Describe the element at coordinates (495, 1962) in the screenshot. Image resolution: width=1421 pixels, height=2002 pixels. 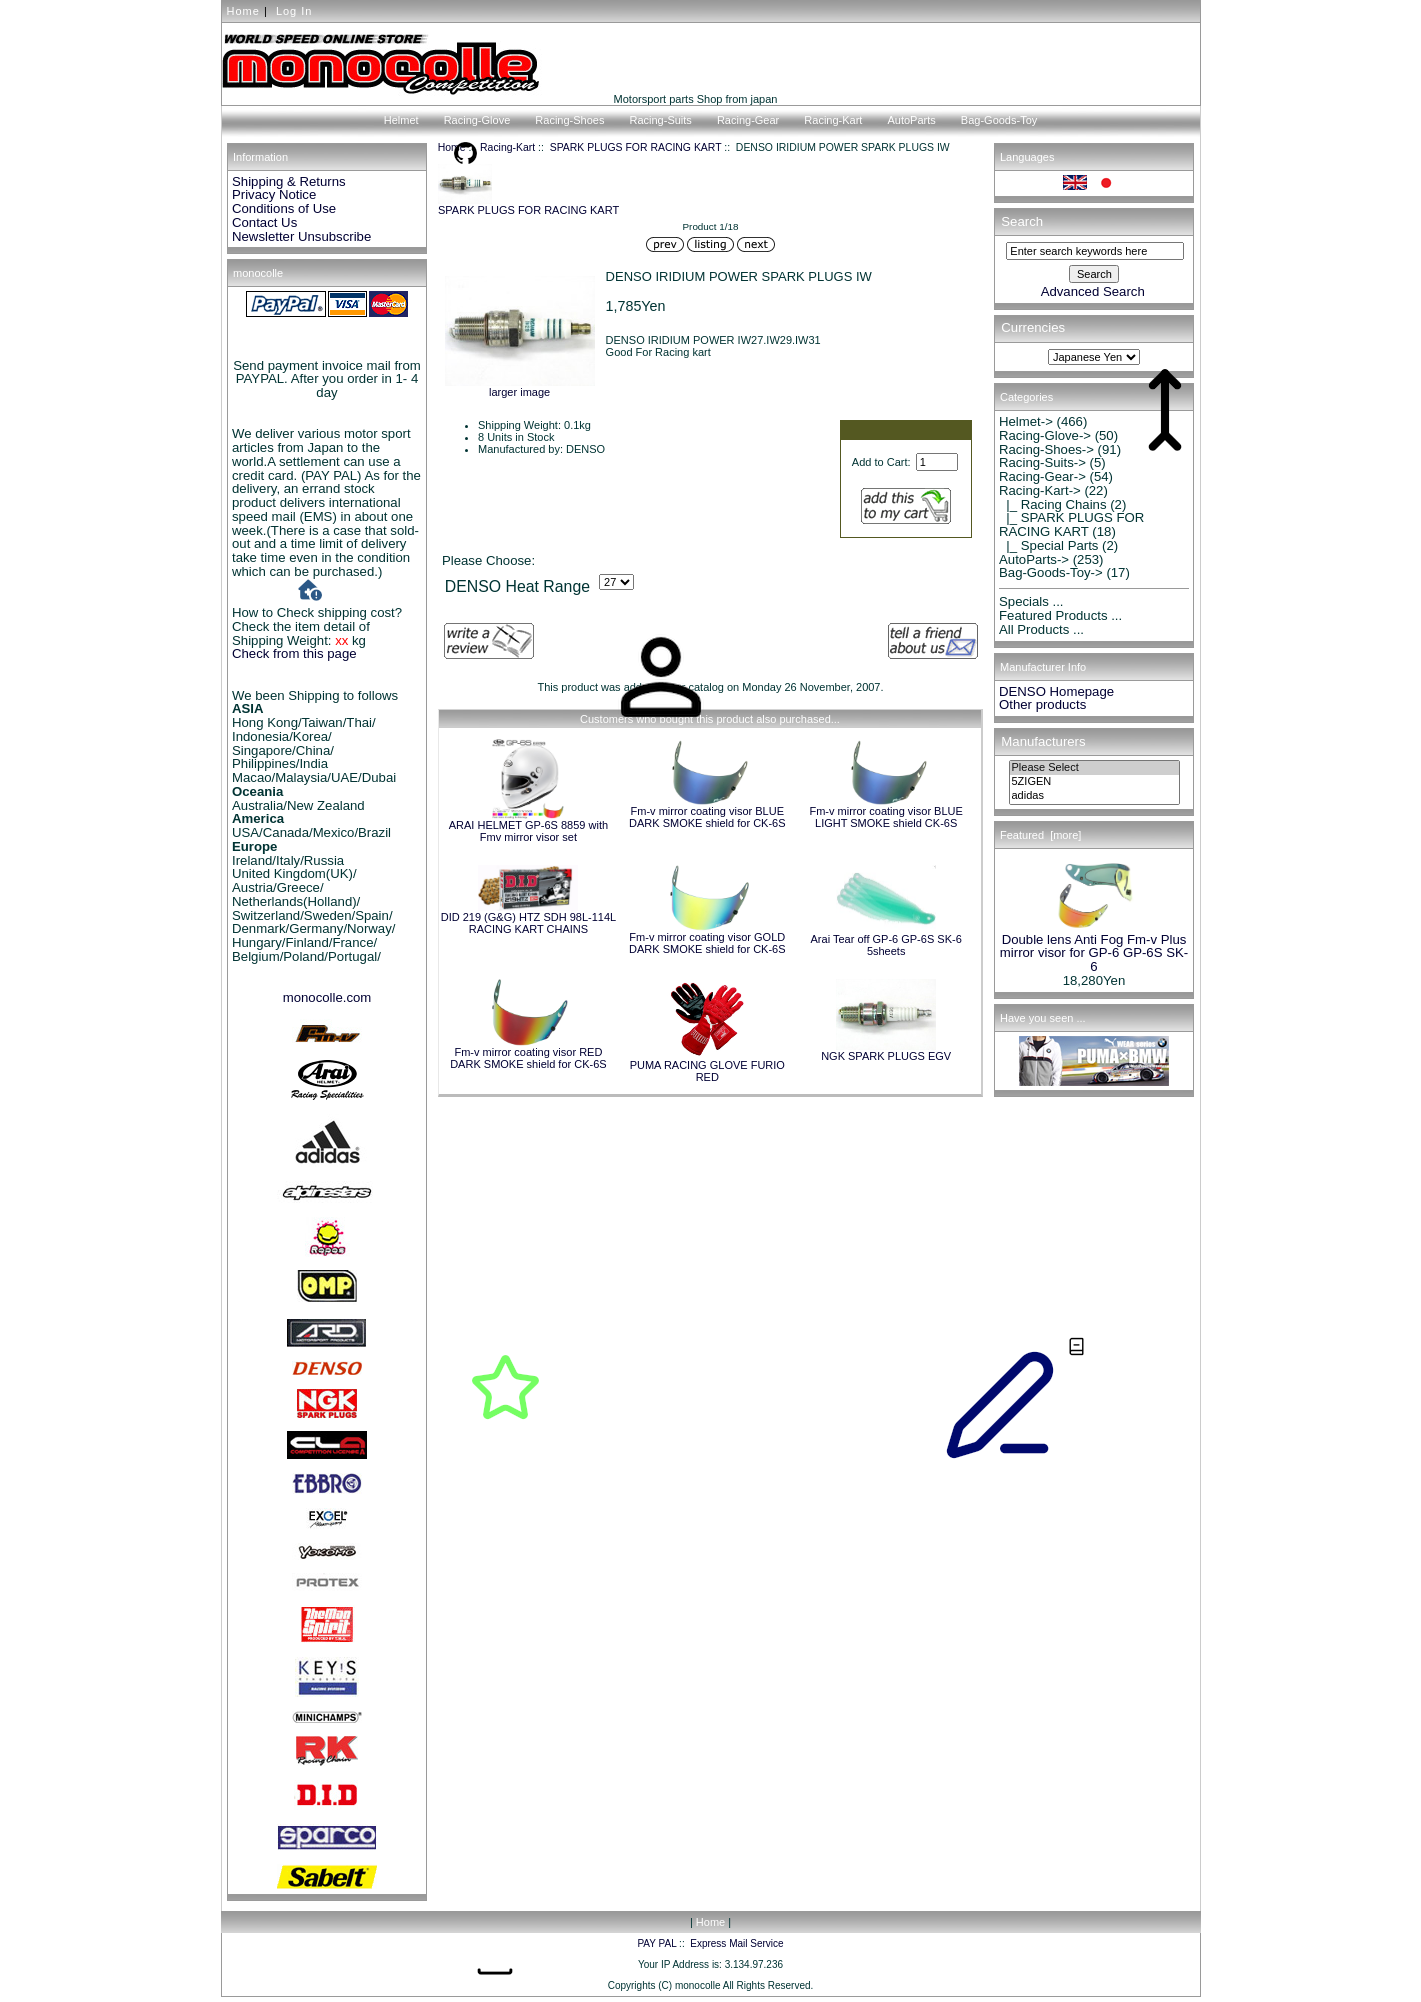
I see `insert a space character` at that location.